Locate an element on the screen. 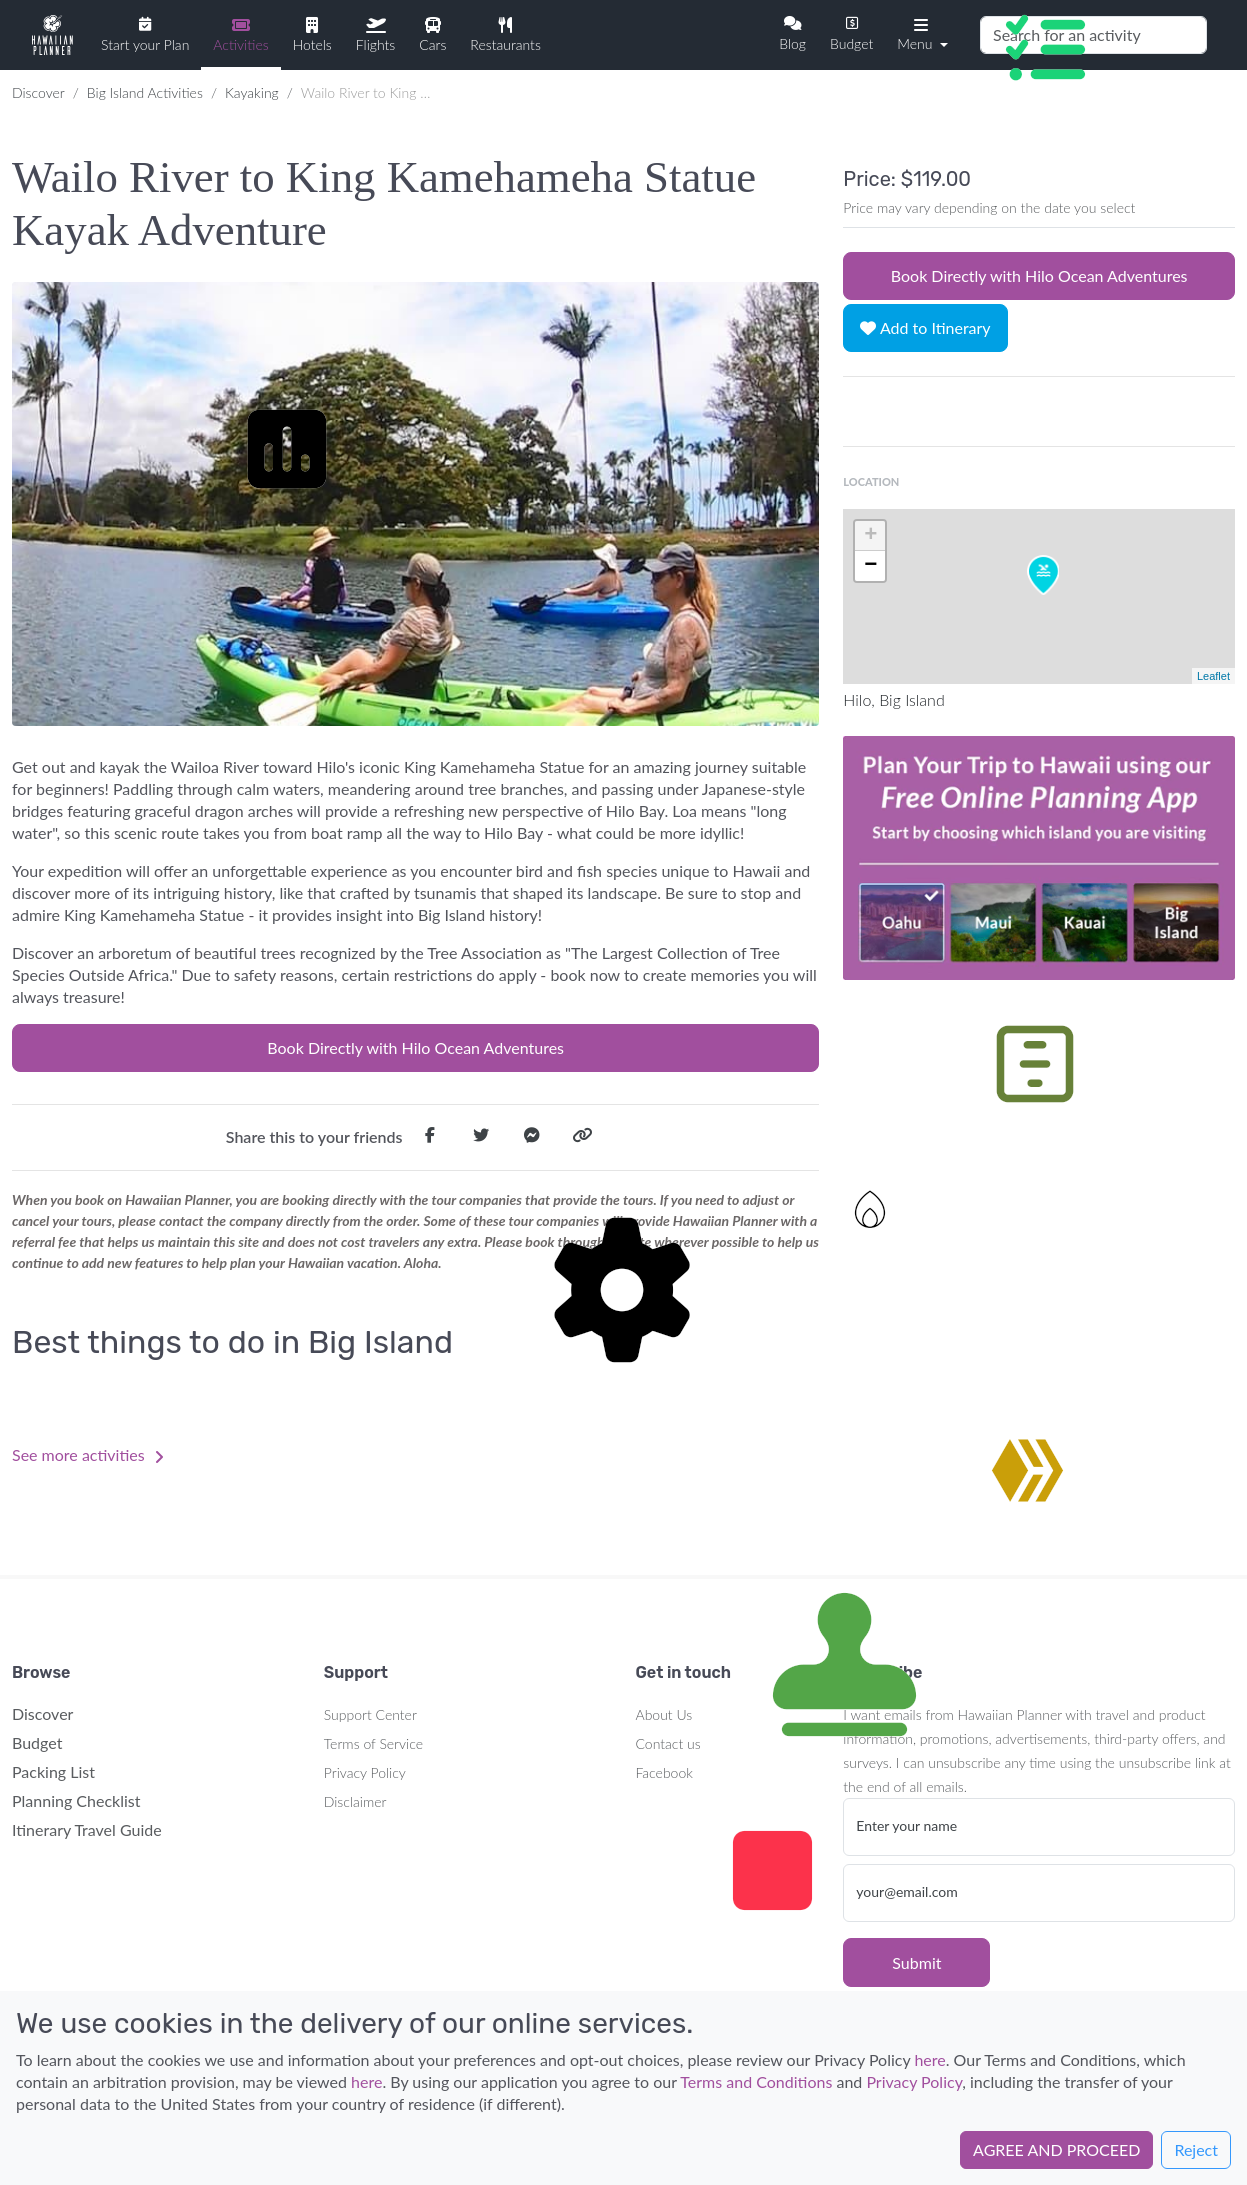 Image resolution: width=1247 pixels, height=2185 pixels. center align content with stretch distribution is located at coordinates (1035, 1064).